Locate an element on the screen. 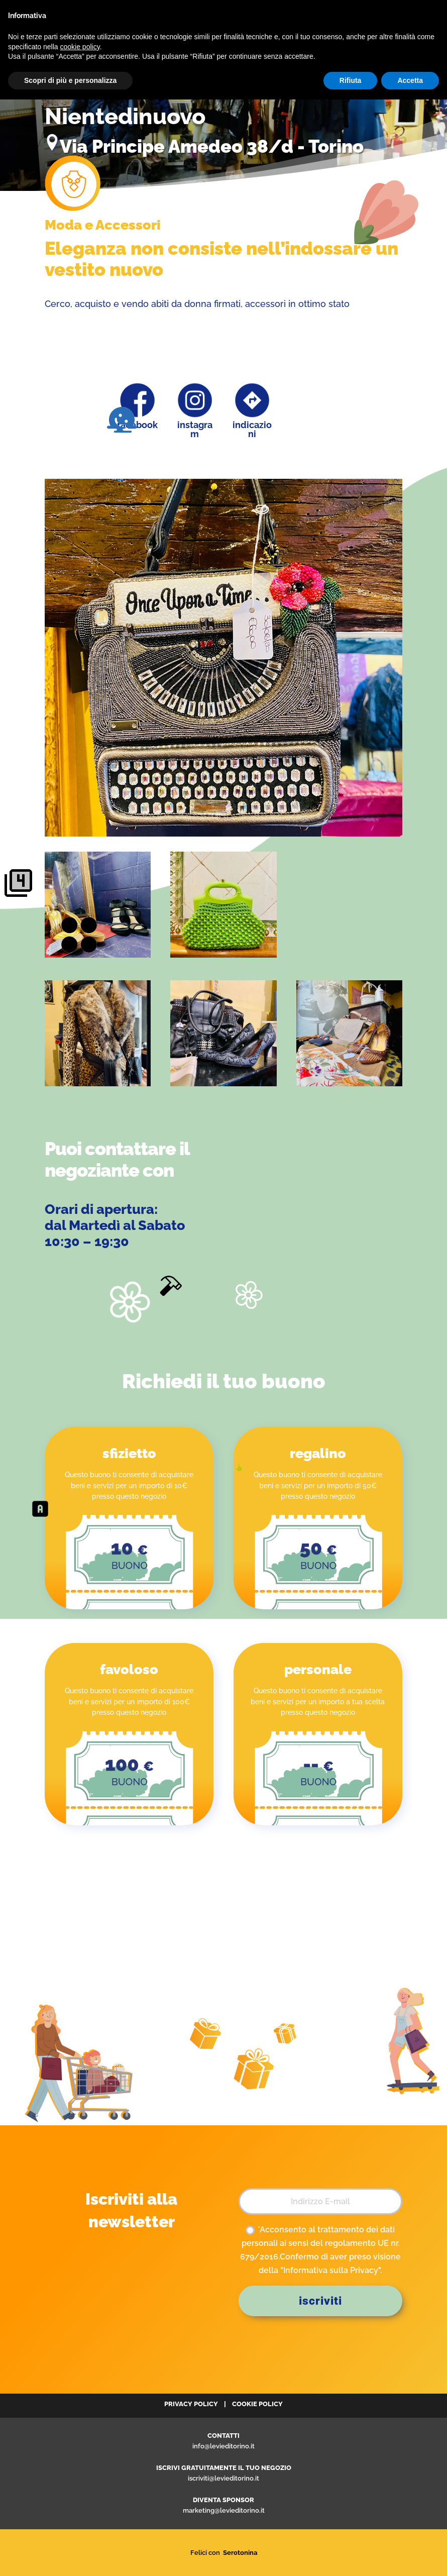  select text formatting option A is located at coordinates (40, 1509).